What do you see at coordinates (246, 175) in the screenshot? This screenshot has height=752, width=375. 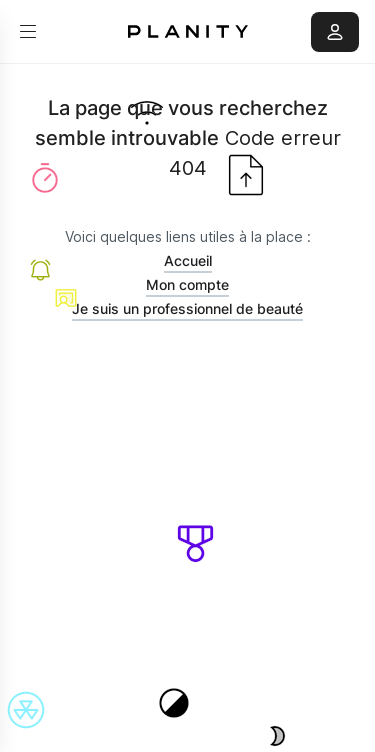 I see `upload a file` at bounding box center [246, 175].